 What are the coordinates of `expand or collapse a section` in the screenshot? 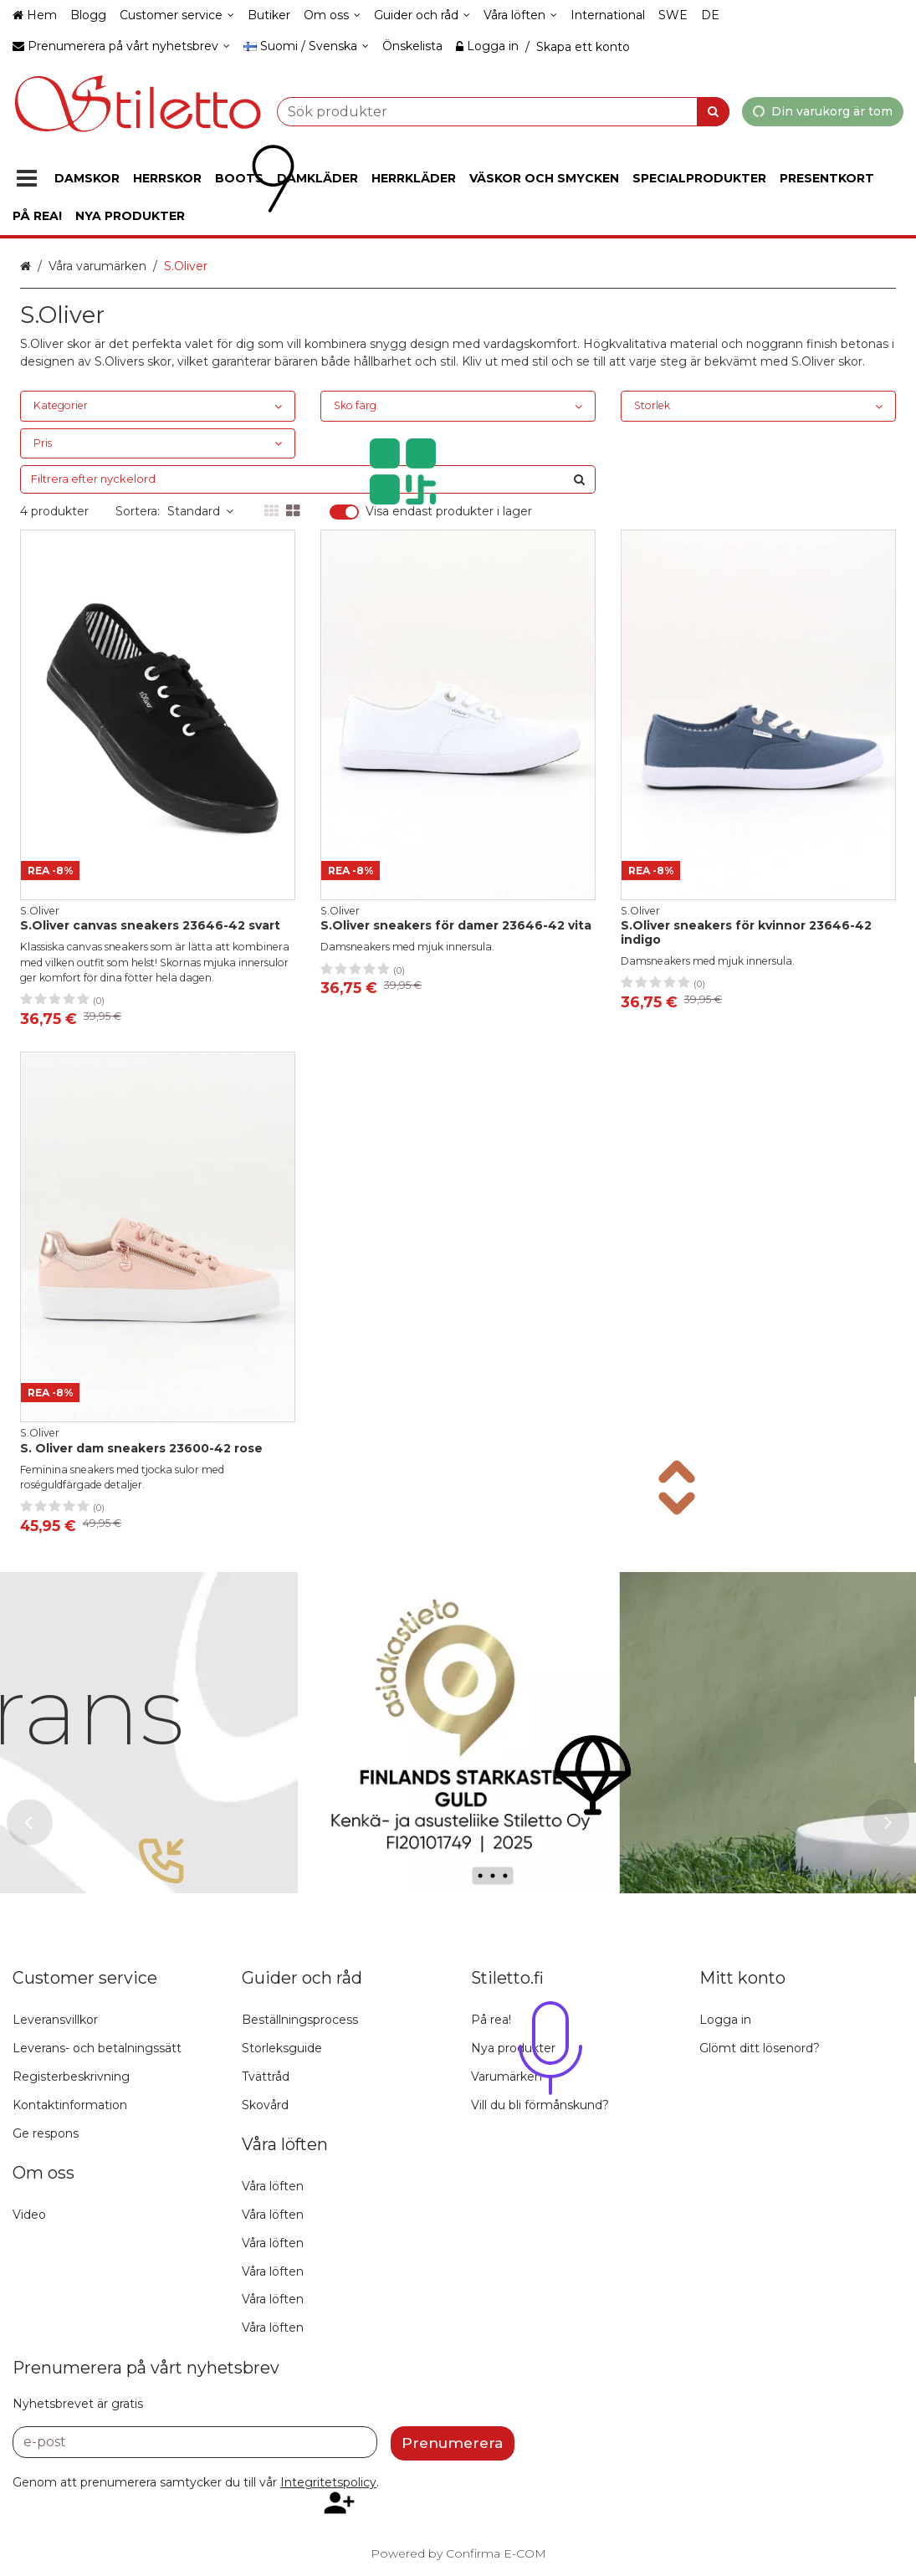 It's located at (677, 1488).